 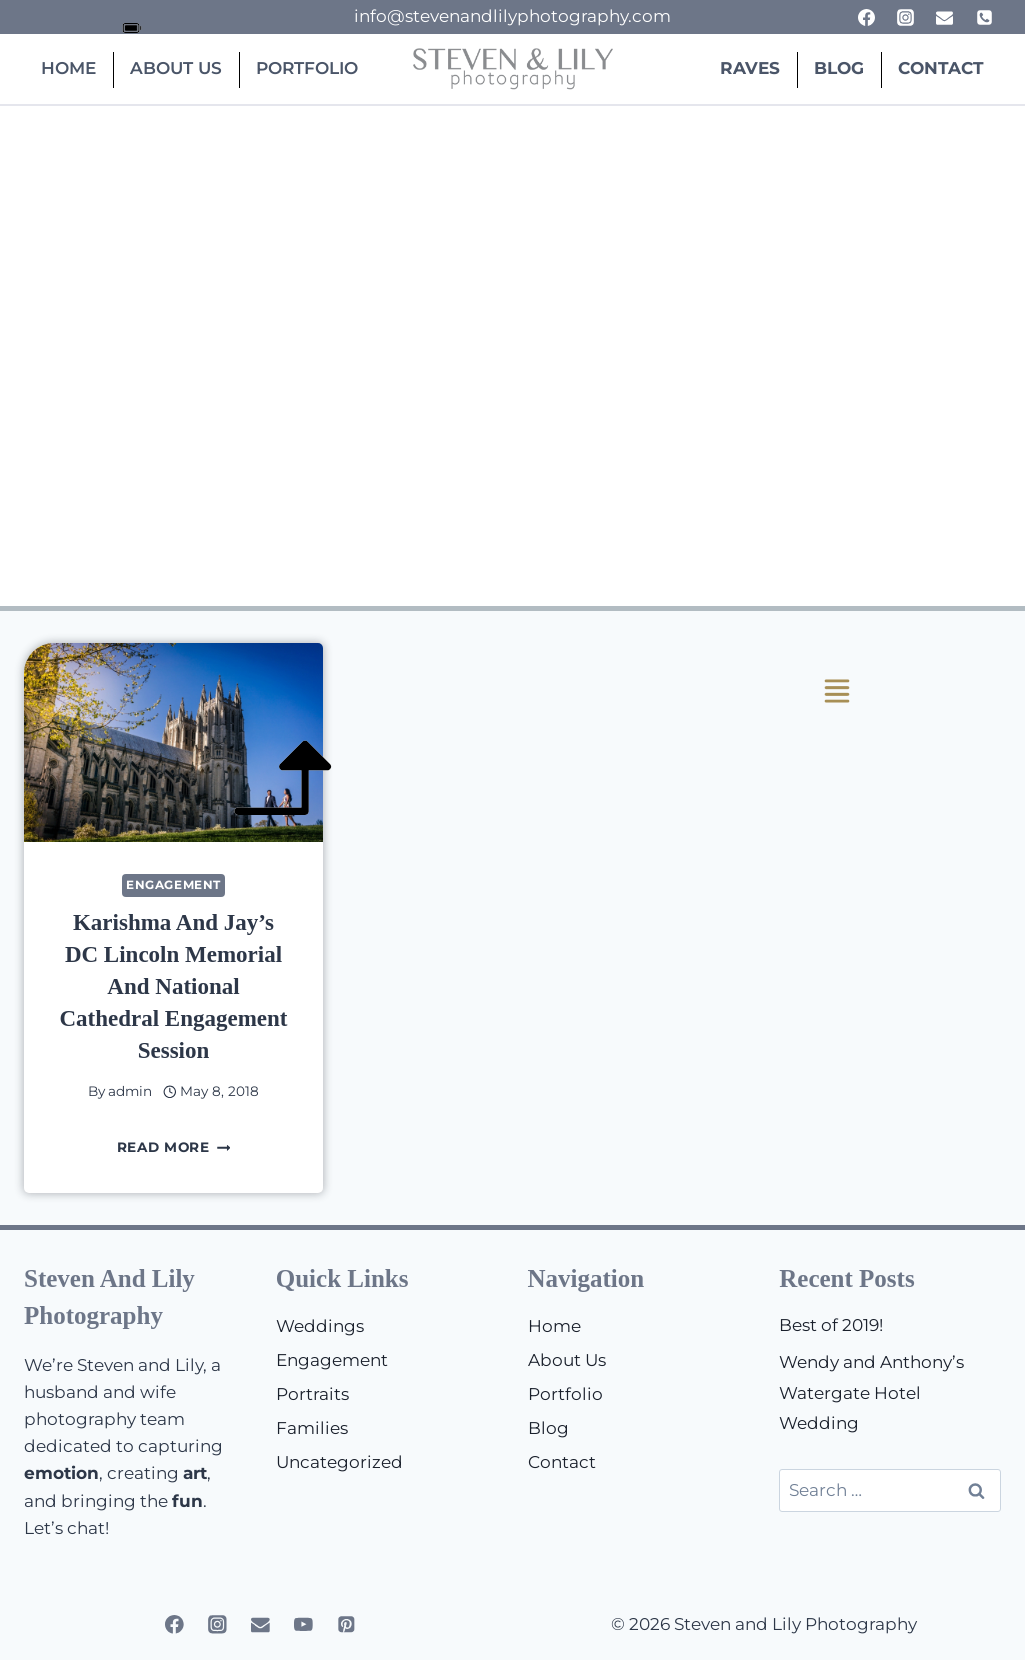 I want to click on open navigation menu, so click(x=837, y=691).